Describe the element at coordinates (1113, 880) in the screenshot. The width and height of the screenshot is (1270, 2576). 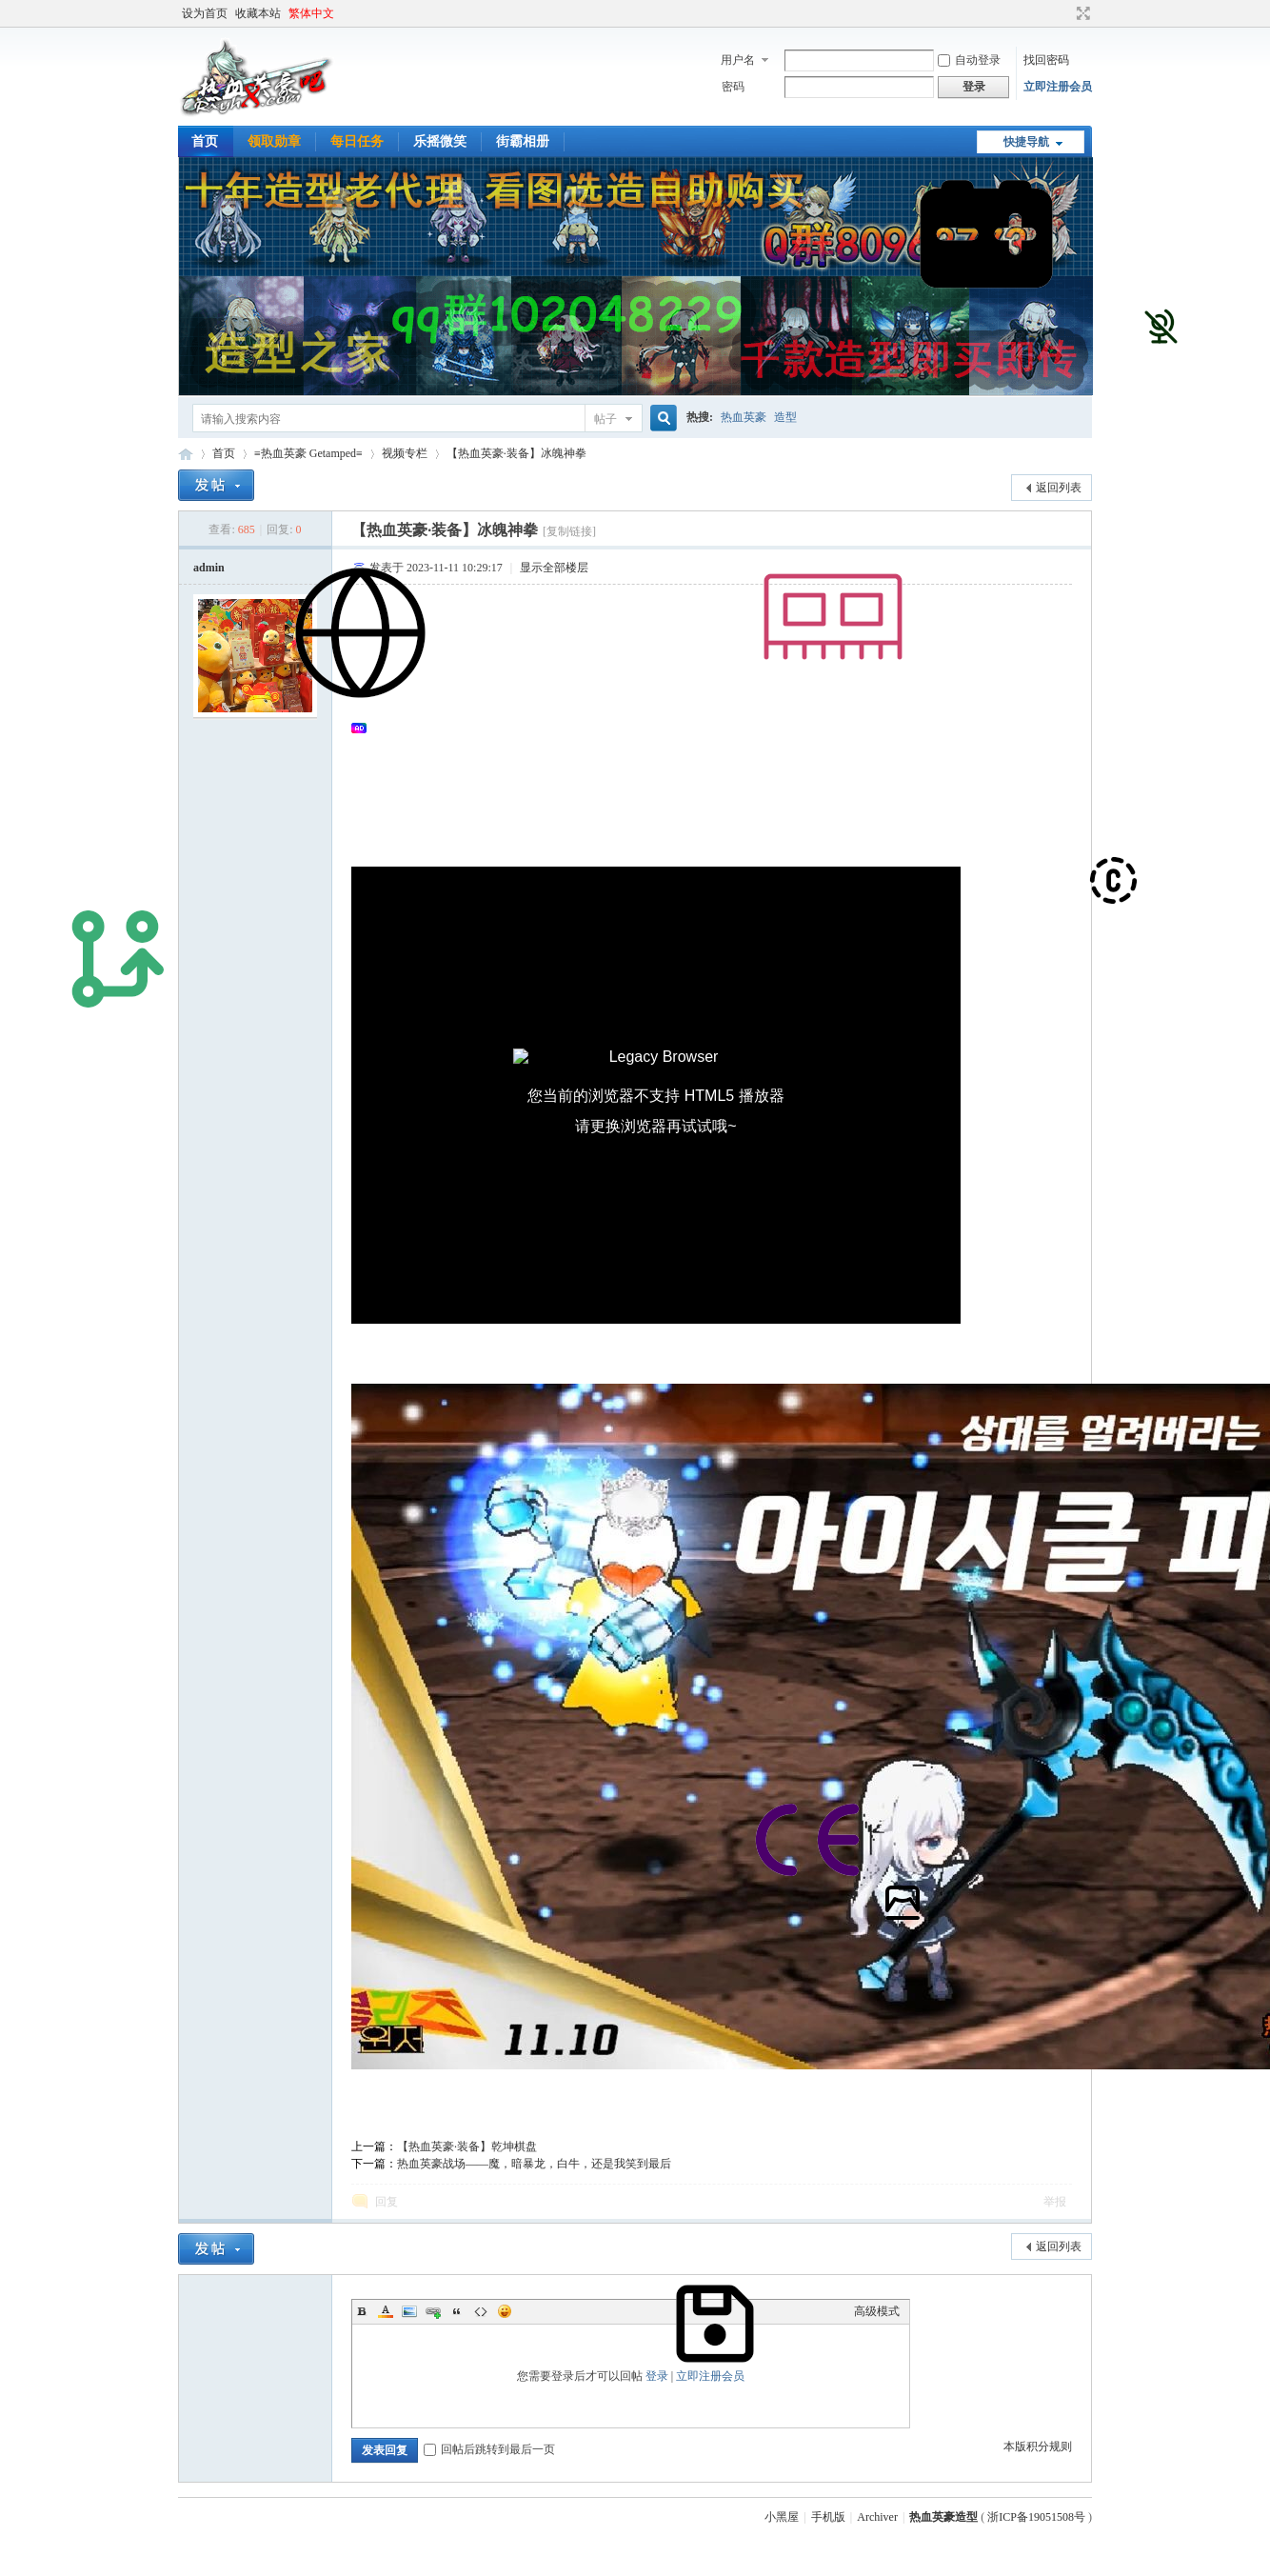
I see `indicates copyright or content protection status` at that location.